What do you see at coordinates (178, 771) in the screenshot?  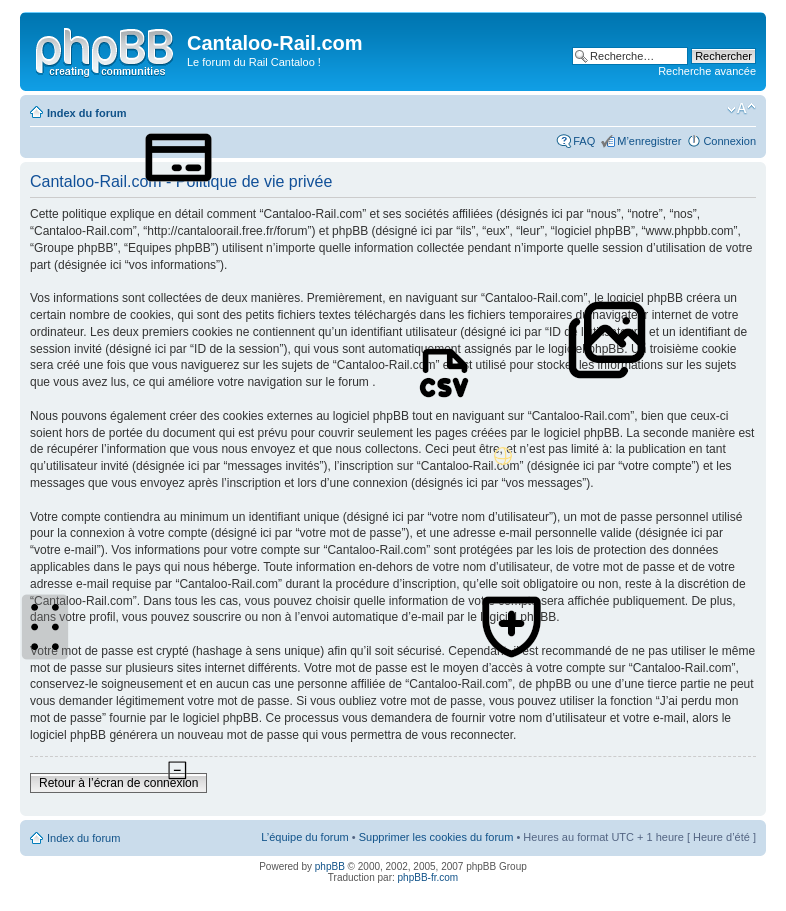 I see `remove item from diff comparison` at bounding box center [178, 771].